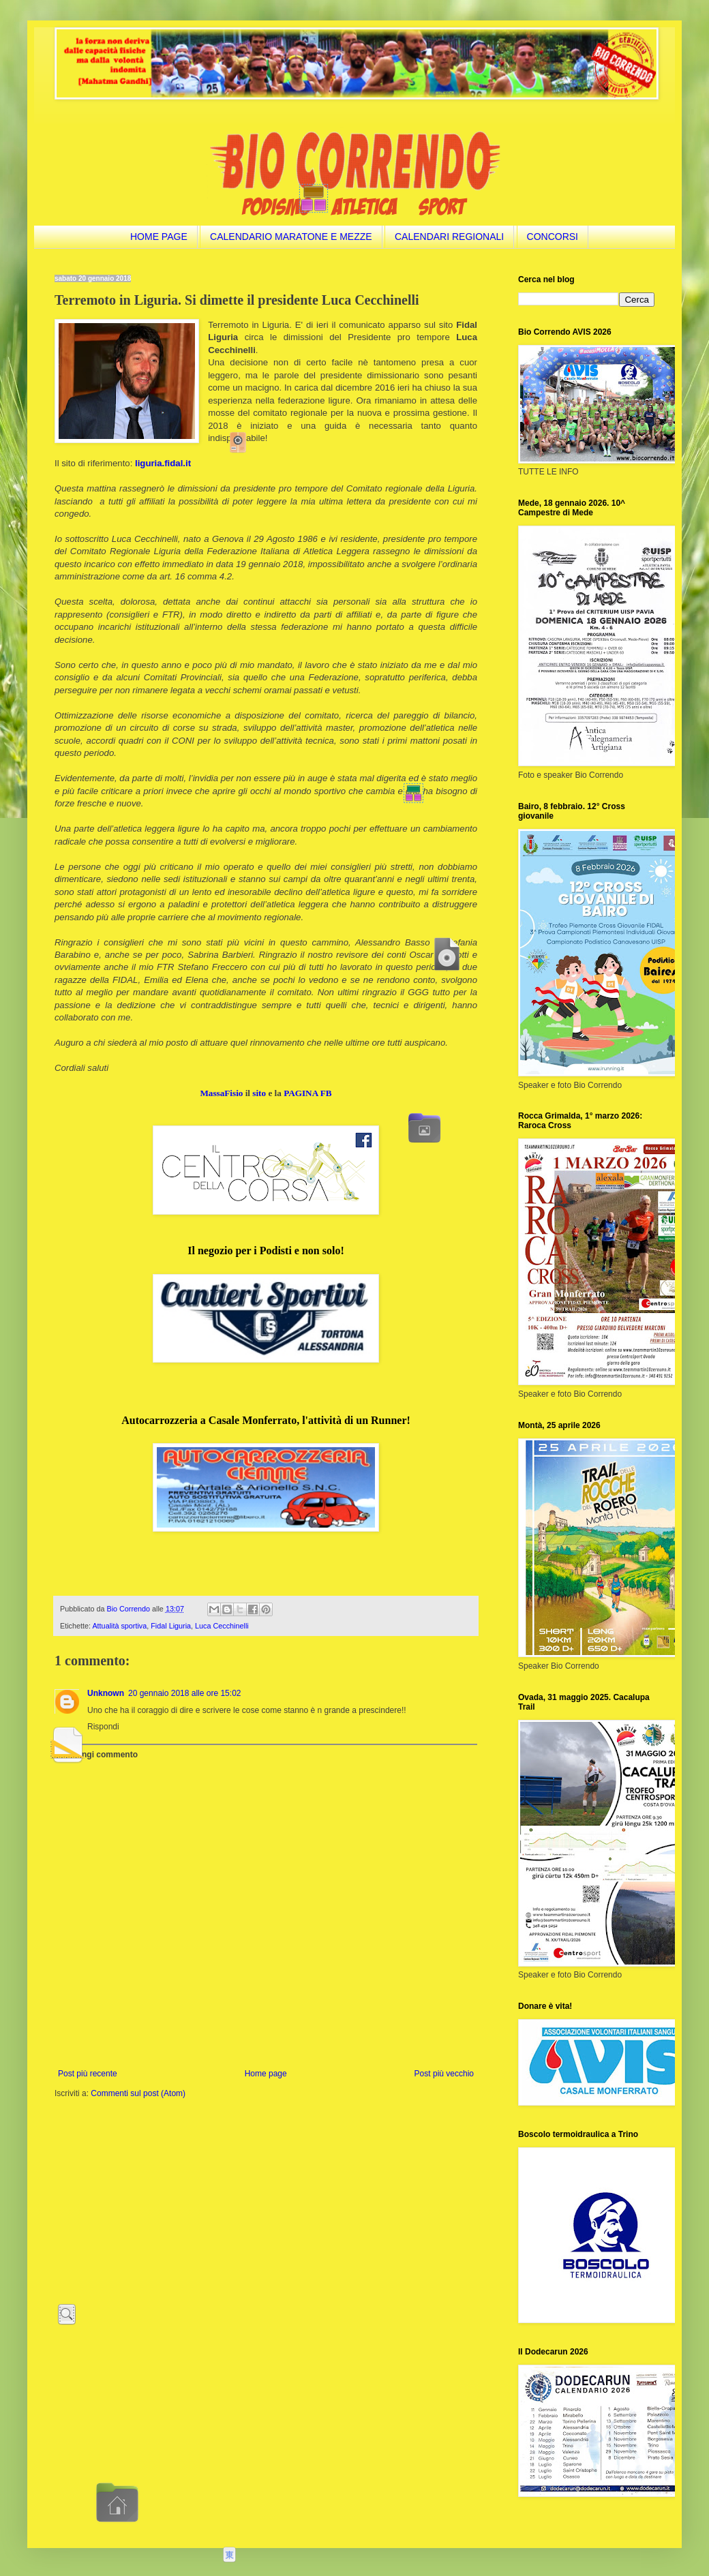  What do you see at coordinates (238, 442) in the screenshot?
I see `software package being configured or installed` at bounding box center [238, 442].